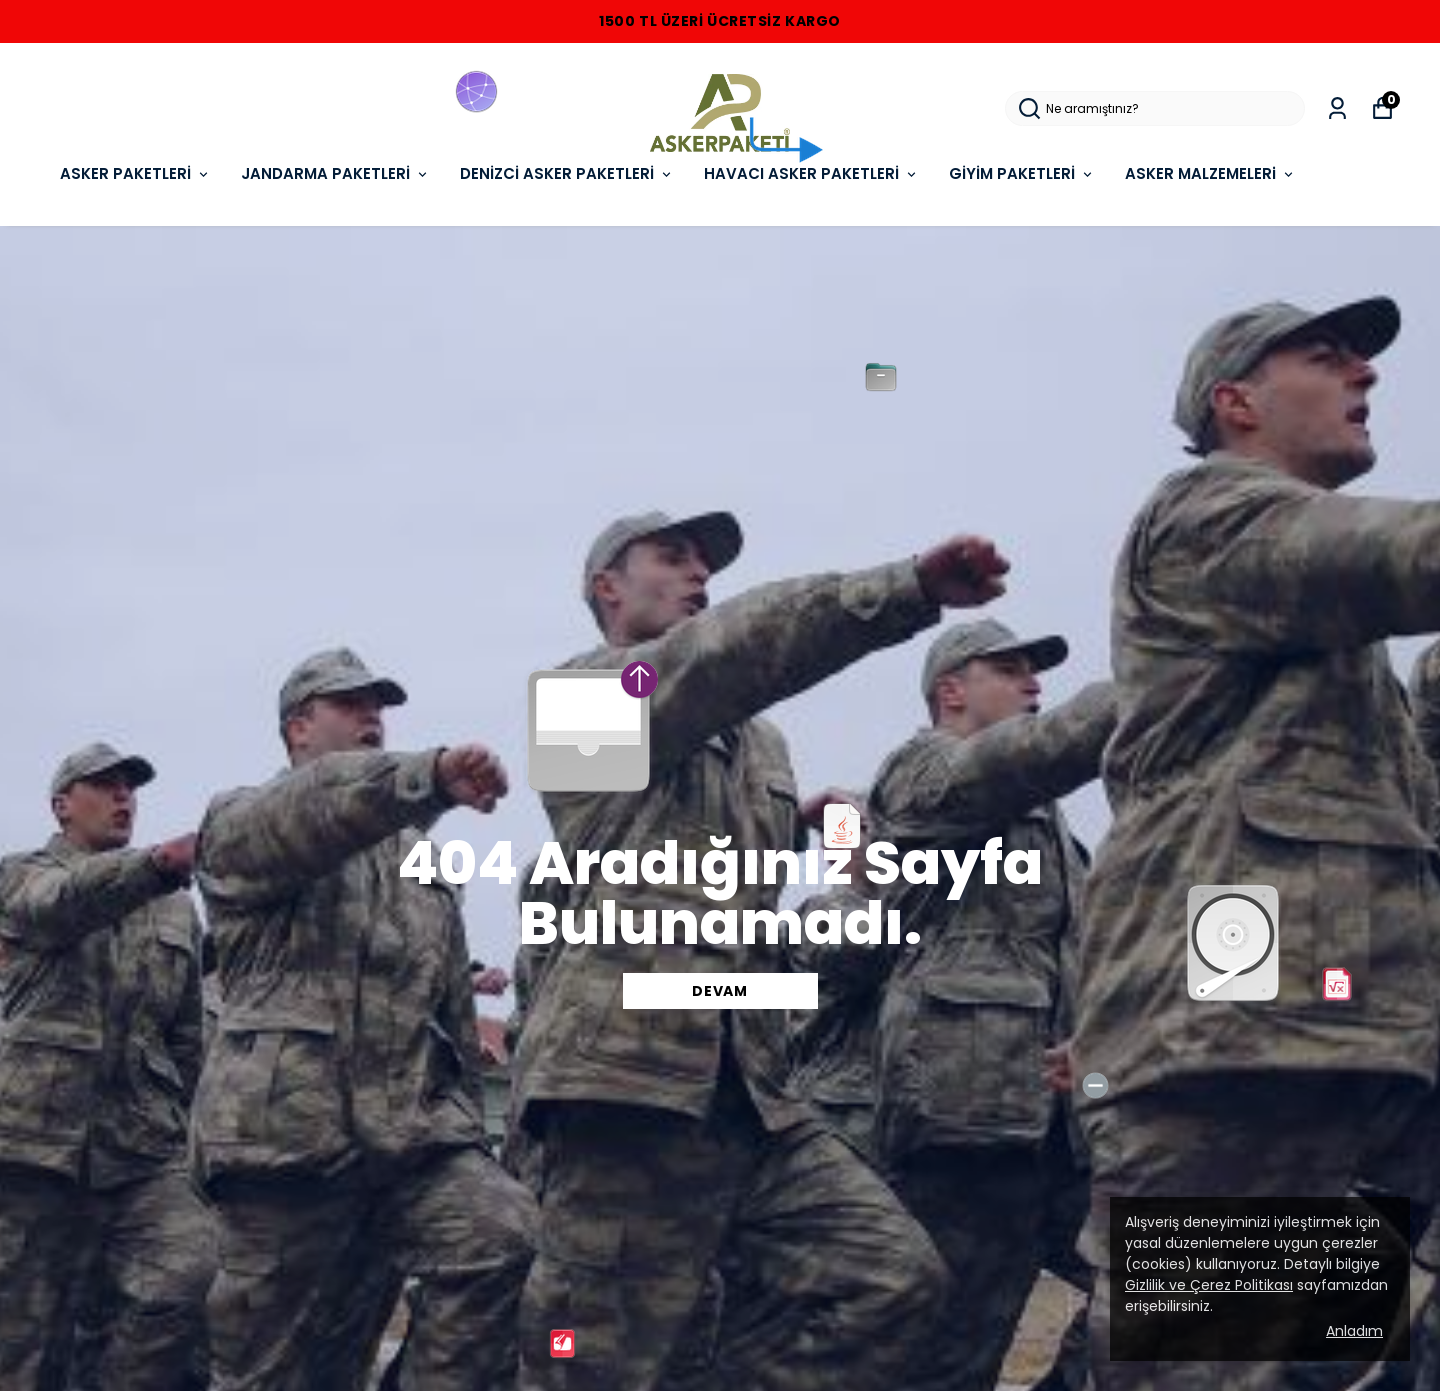  I want to click on indicates file excluded from dropbox selective sync, so click(1095, 1085).